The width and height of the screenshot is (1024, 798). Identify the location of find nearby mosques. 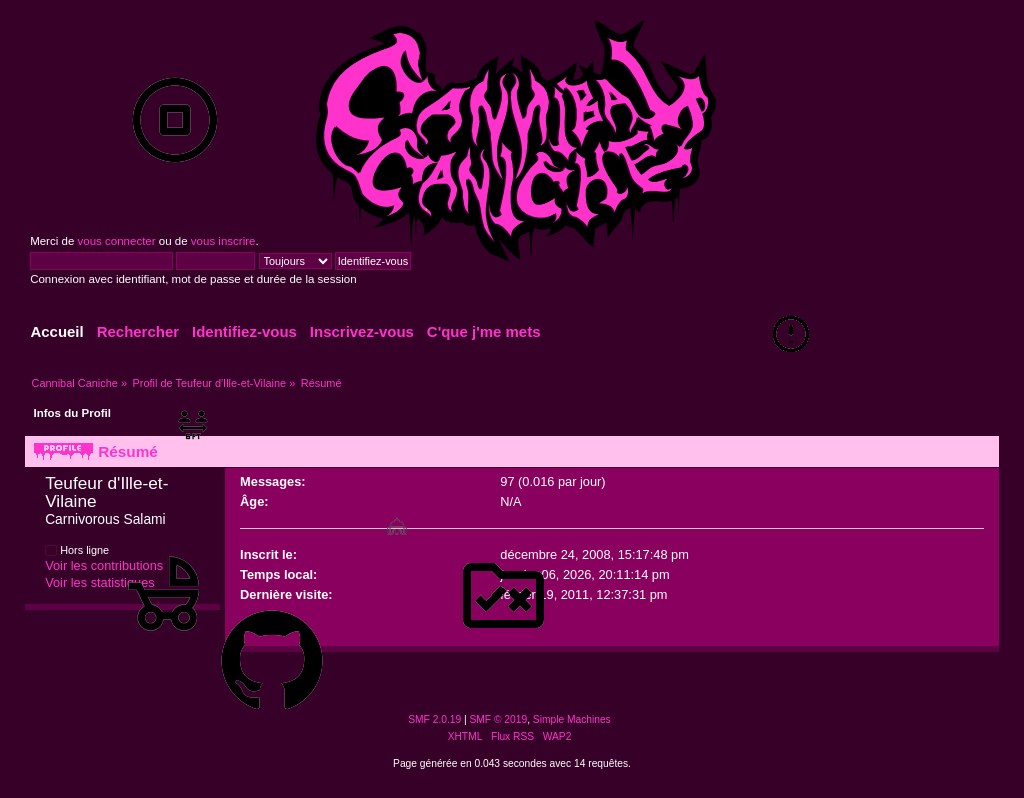
(397, 527).